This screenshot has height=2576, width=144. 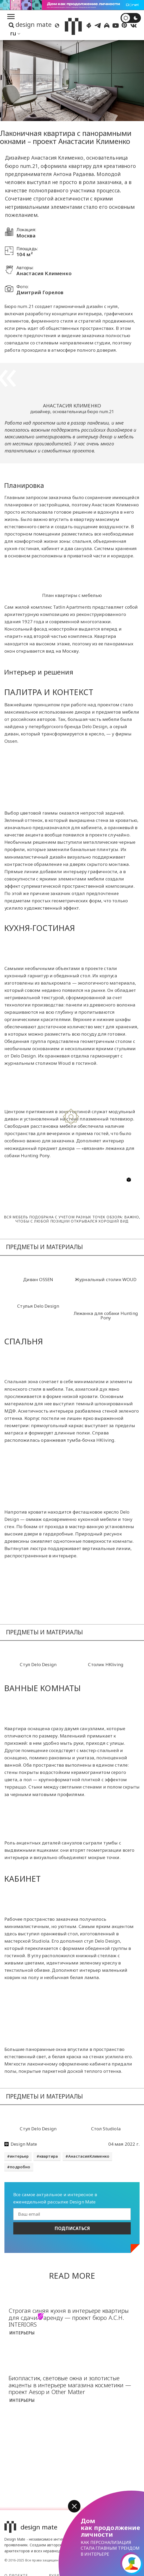 What do you see at coordinates (40, 2316) in the screenshot?
I see `protection or security features are disabled` at bounding box center [40, 2316].